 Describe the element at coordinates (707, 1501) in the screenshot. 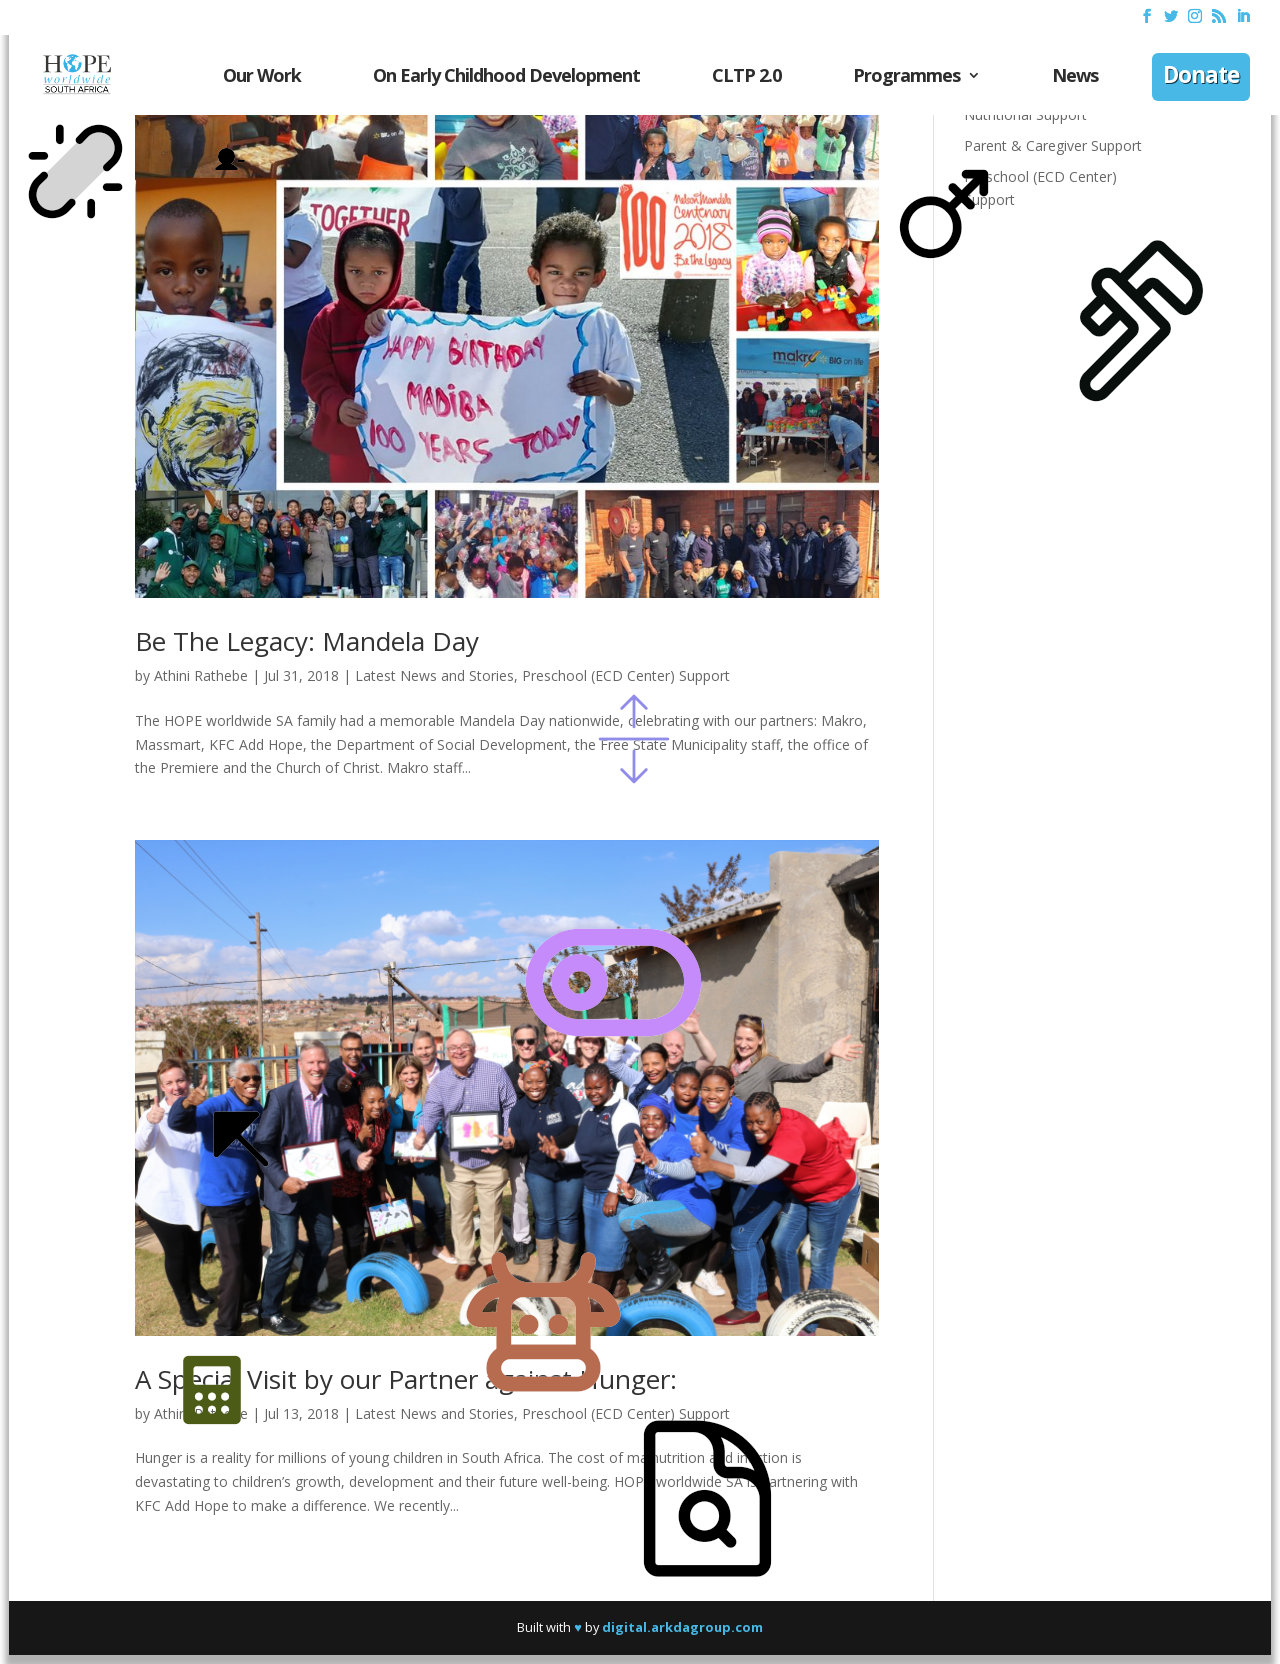

I see `search within a document` at that location.